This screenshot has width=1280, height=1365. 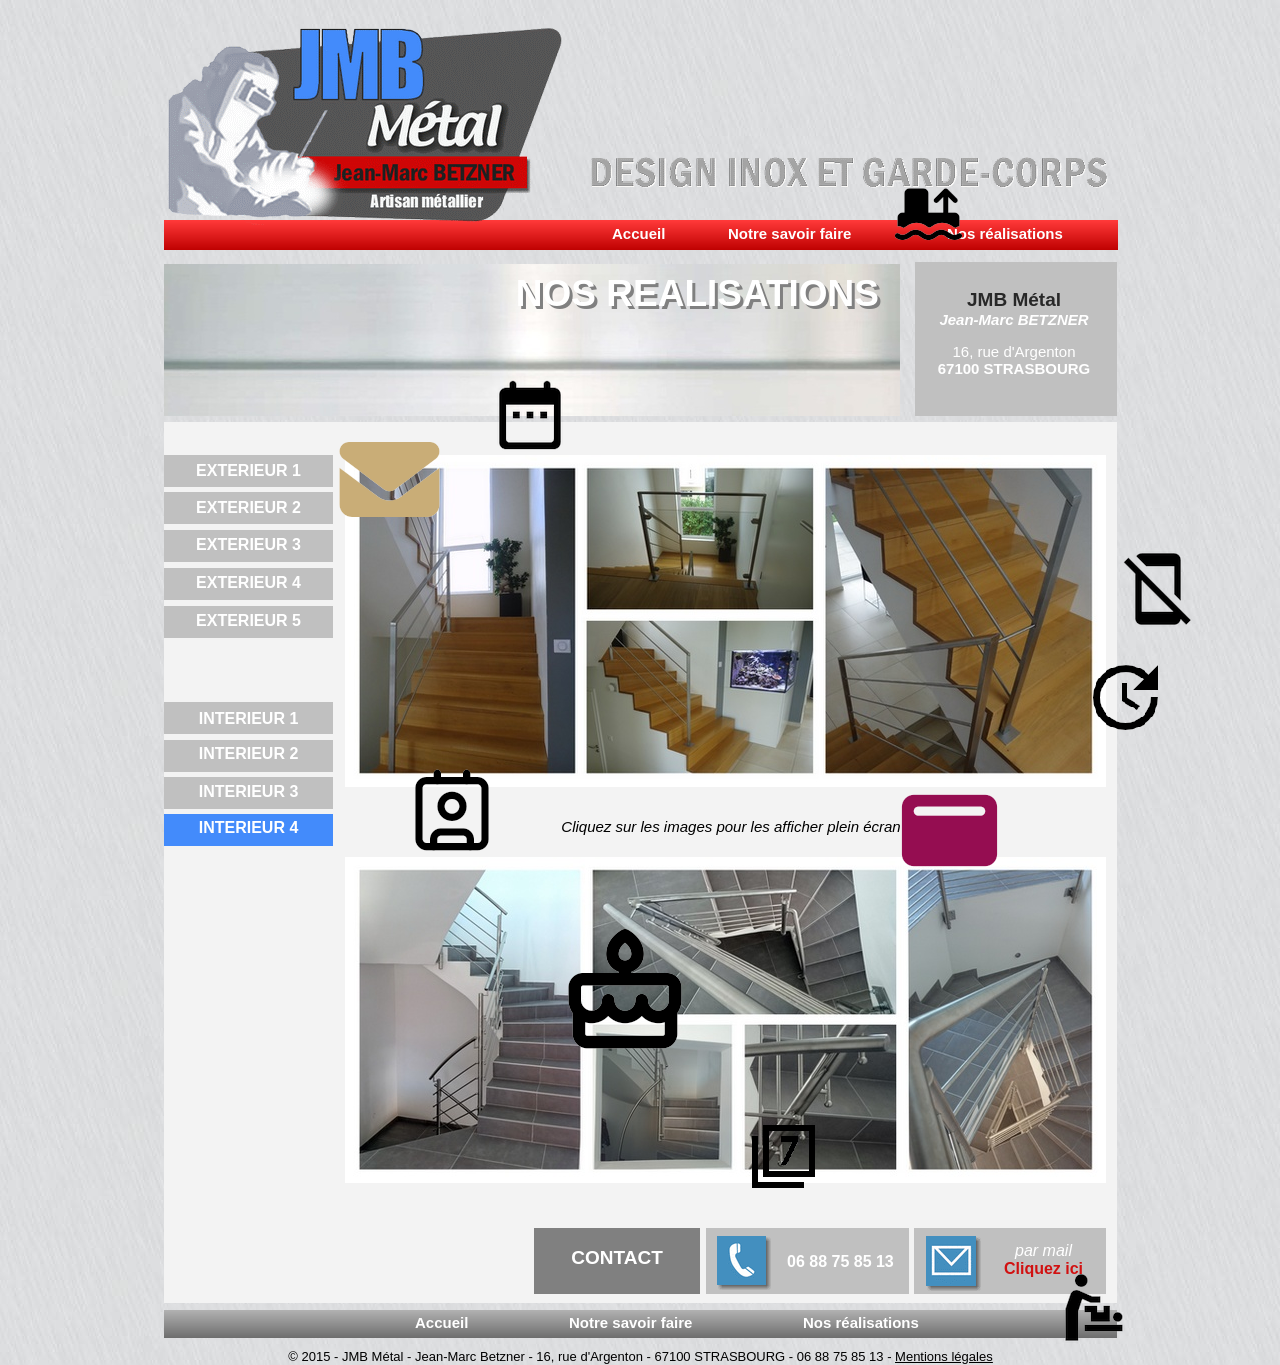 I want to click on maximize the current window to full screen, so click(x=949, y=830).